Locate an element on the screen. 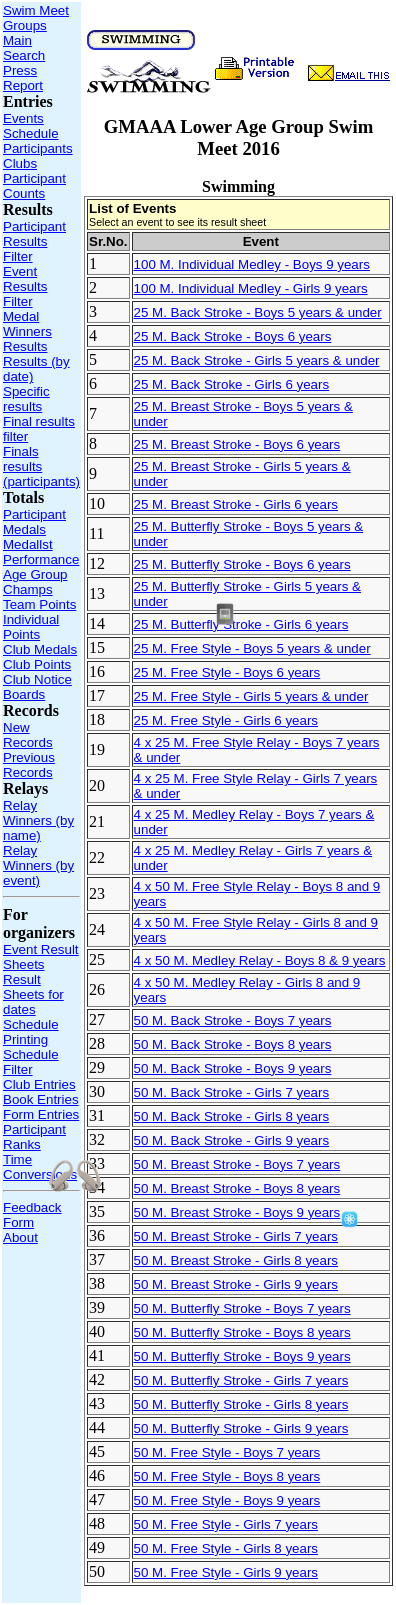 The height and width of the screenshot is (1605, 396). a ROM file or cartridge game data is located at coordinates (225, 614).